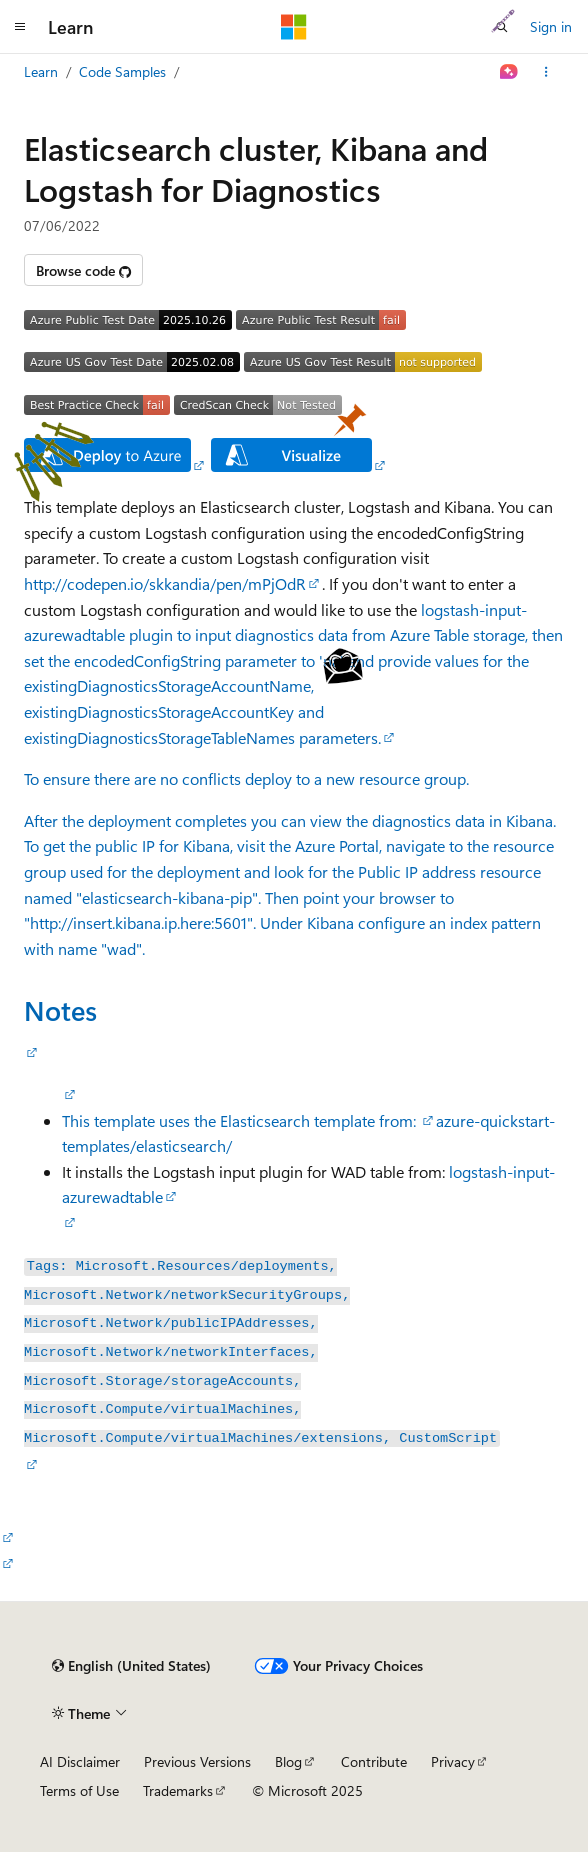  Describe the element at coordinates (343, 666) in the screenshot. I see `compose or send a love letter` at that location.